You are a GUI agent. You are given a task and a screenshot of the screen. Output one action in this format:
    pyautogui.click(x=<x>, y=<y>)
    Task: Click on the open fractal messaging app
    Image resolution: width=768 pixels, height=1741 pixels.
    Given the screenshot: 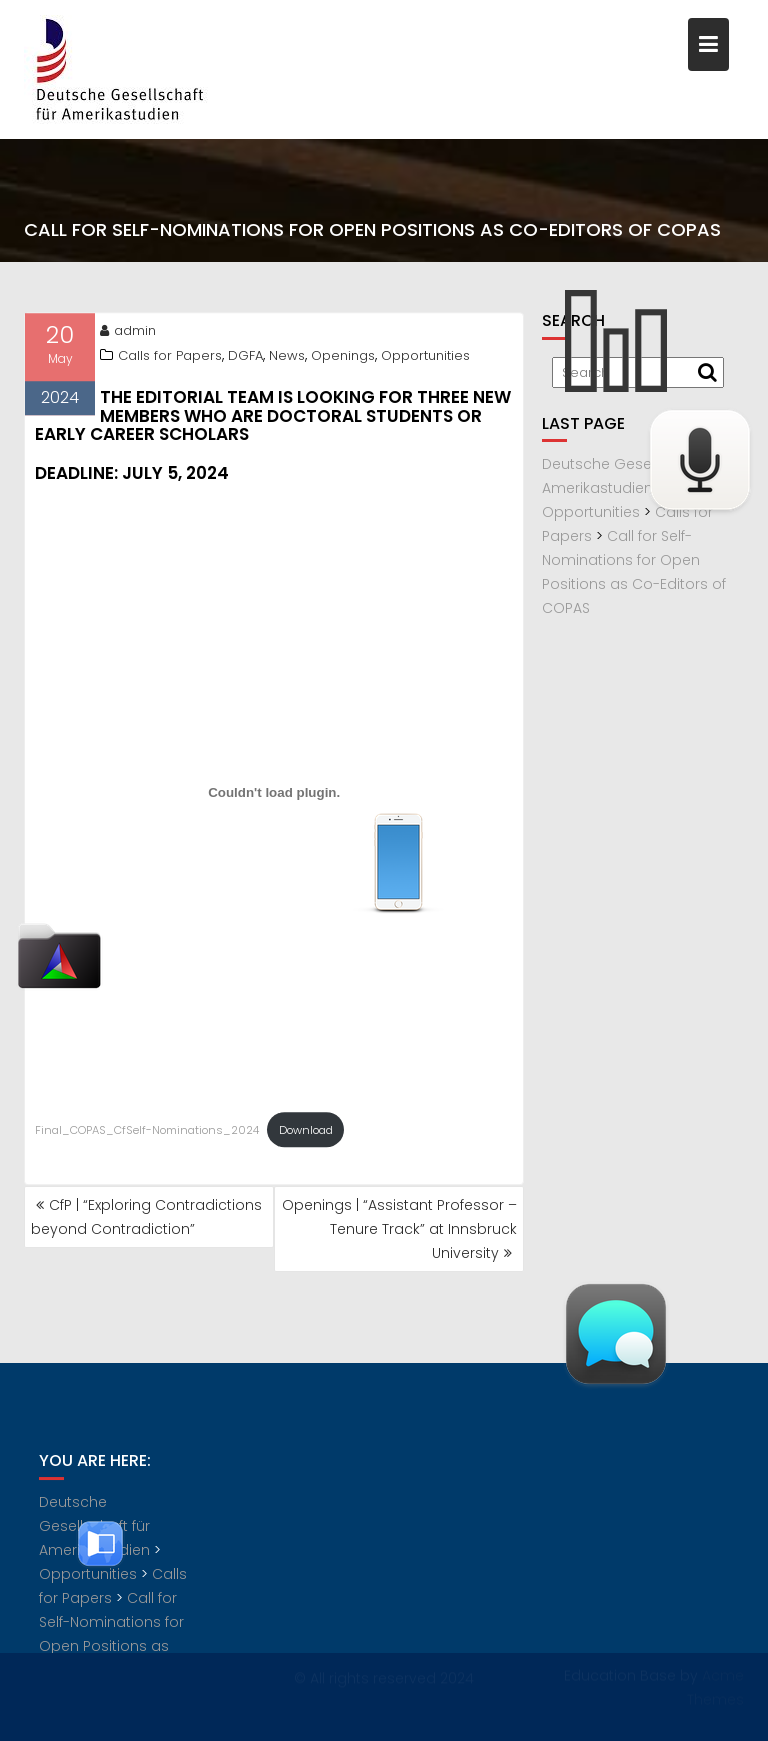 What is the action you would take?
    pyautogui.click(x=616, y=1334)
    